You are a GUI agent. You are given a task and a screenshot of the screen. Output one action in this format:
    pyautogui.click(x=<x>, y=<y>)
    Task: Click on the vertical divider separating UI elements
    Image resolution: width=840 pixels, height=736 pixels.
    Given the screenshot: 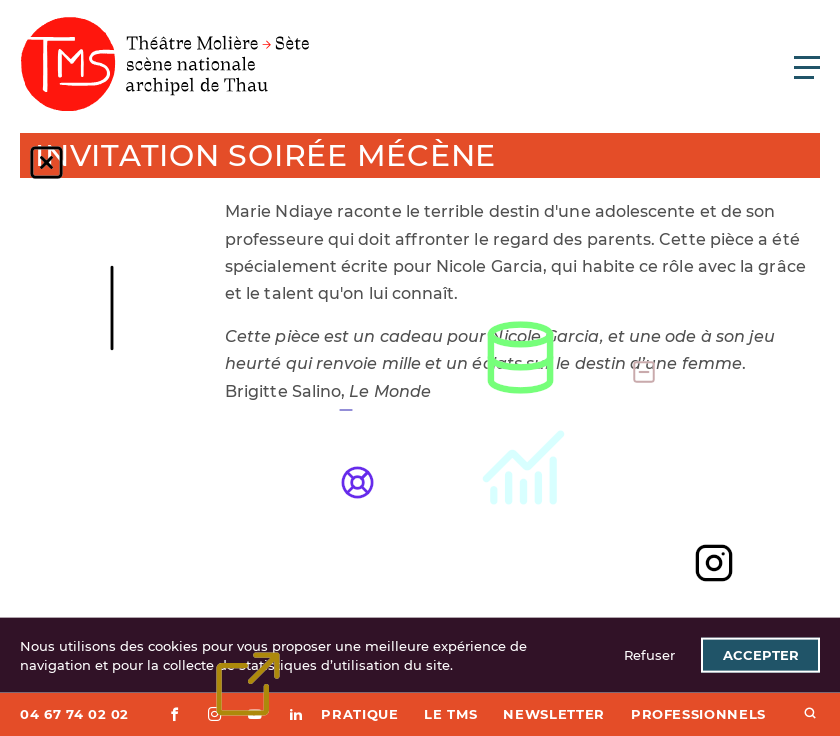 What is the action you would take?
    pyautogui.click(x=112, y=308)
    